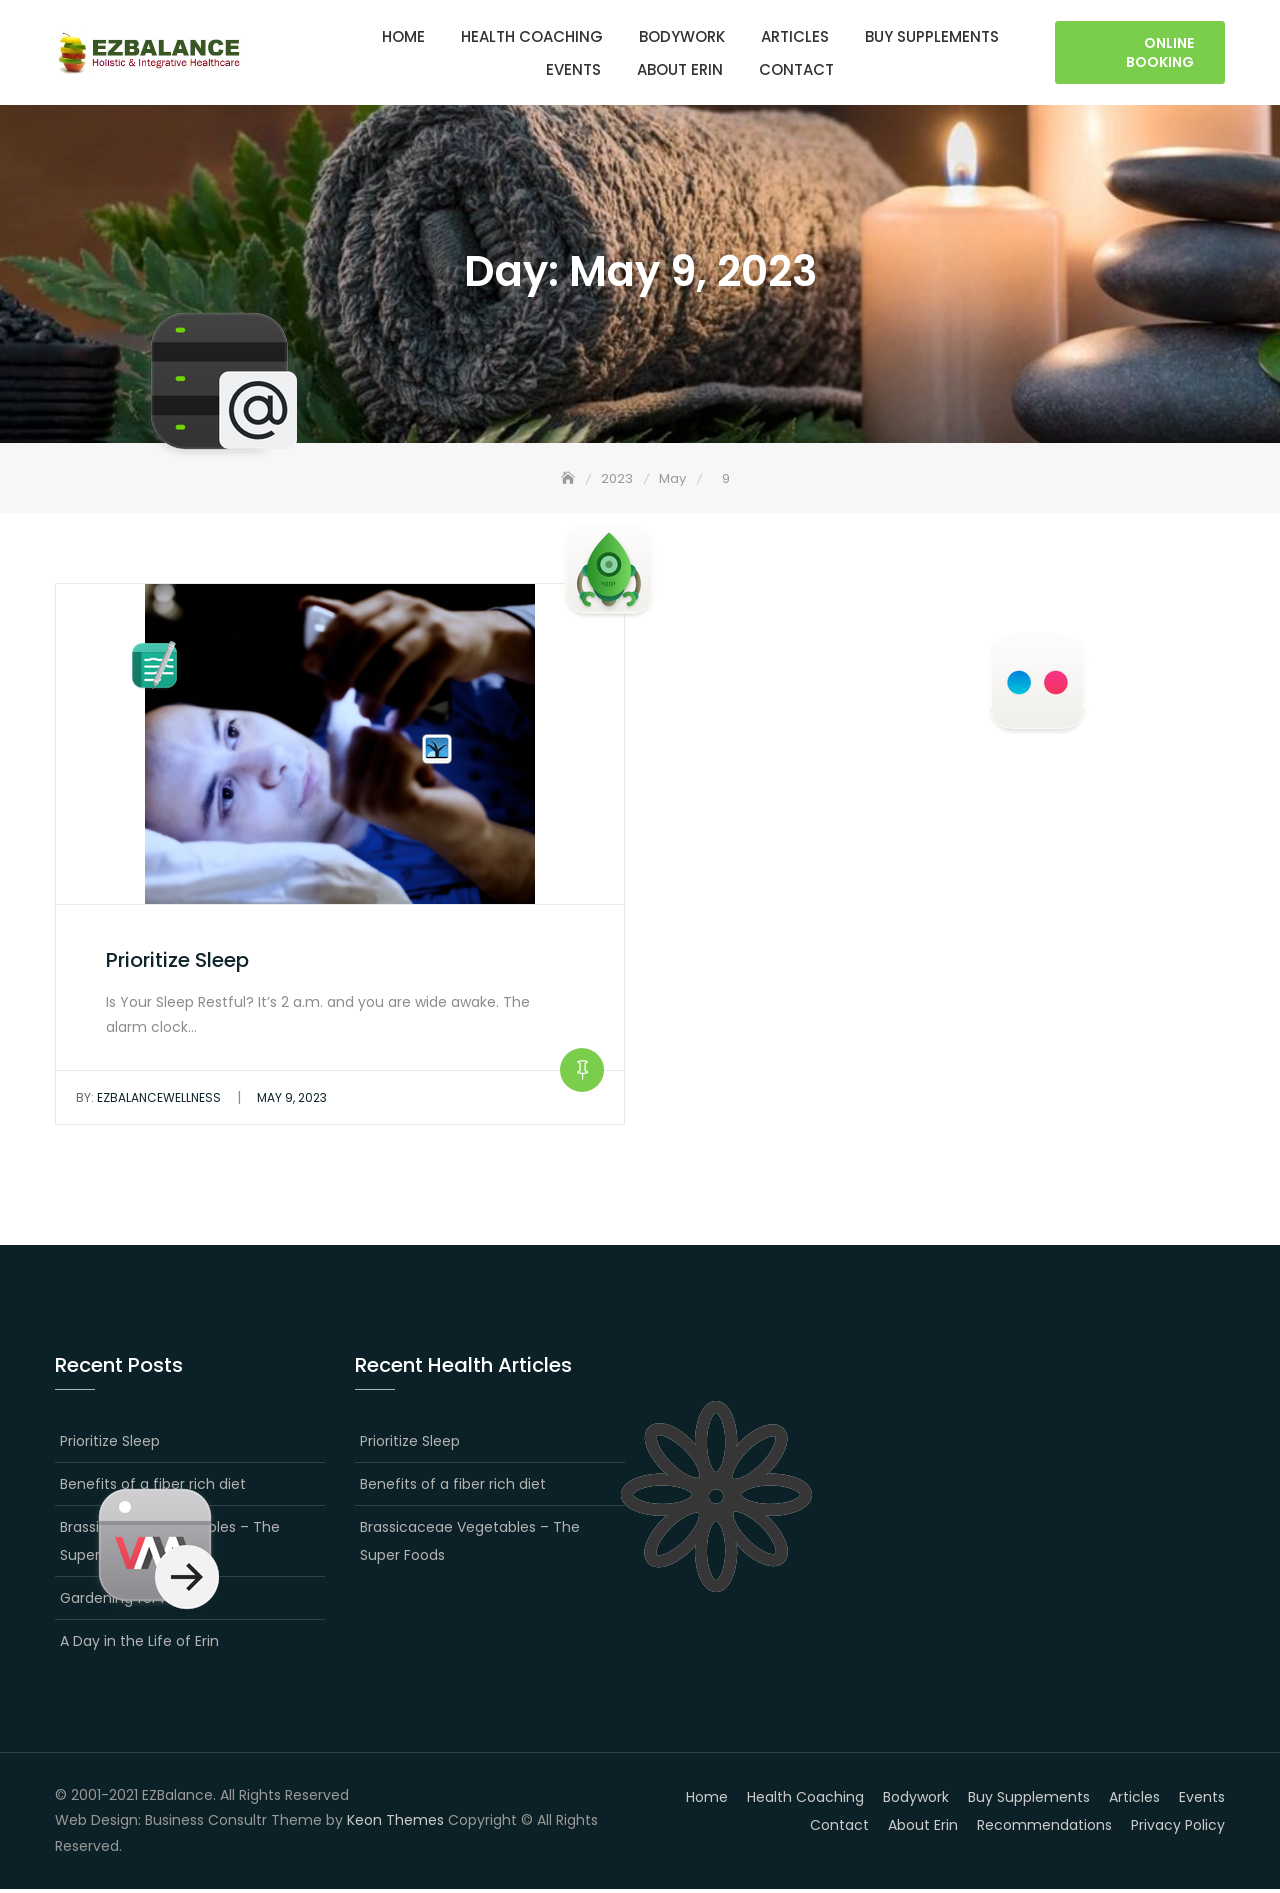 The width and height of the screenshot is (1280, 1893). I want to click on open marknote app for writing notes, so click(154, 665).